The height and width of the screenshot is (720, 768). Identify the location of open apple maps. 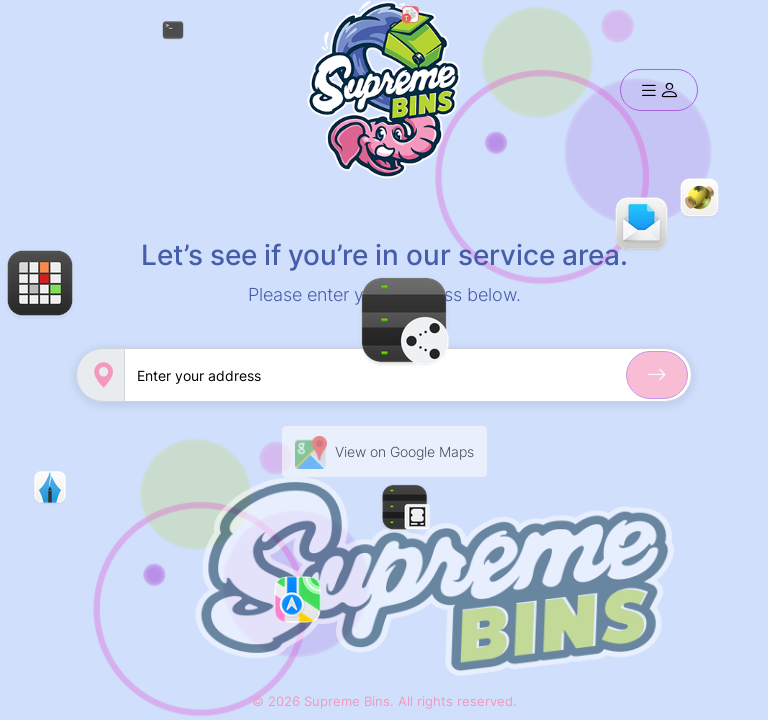
(297, 599).